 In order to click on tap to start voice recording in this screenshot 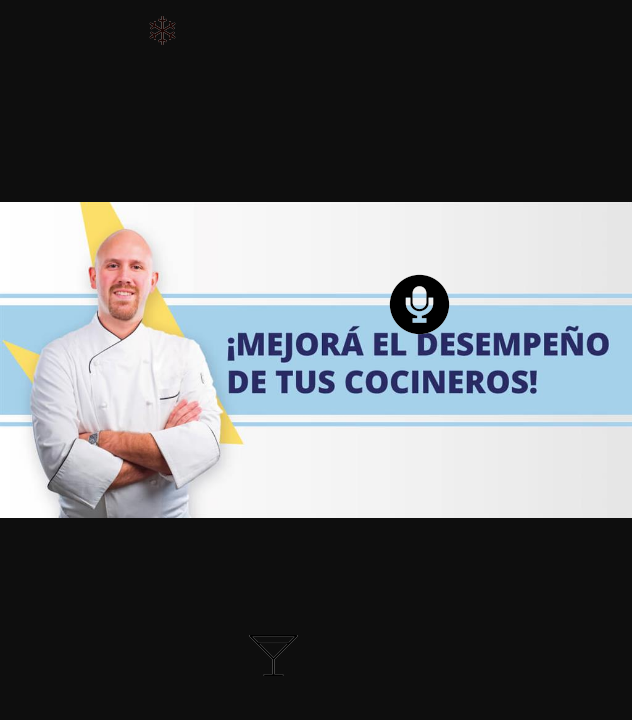, I will do `click(419, 304)`.